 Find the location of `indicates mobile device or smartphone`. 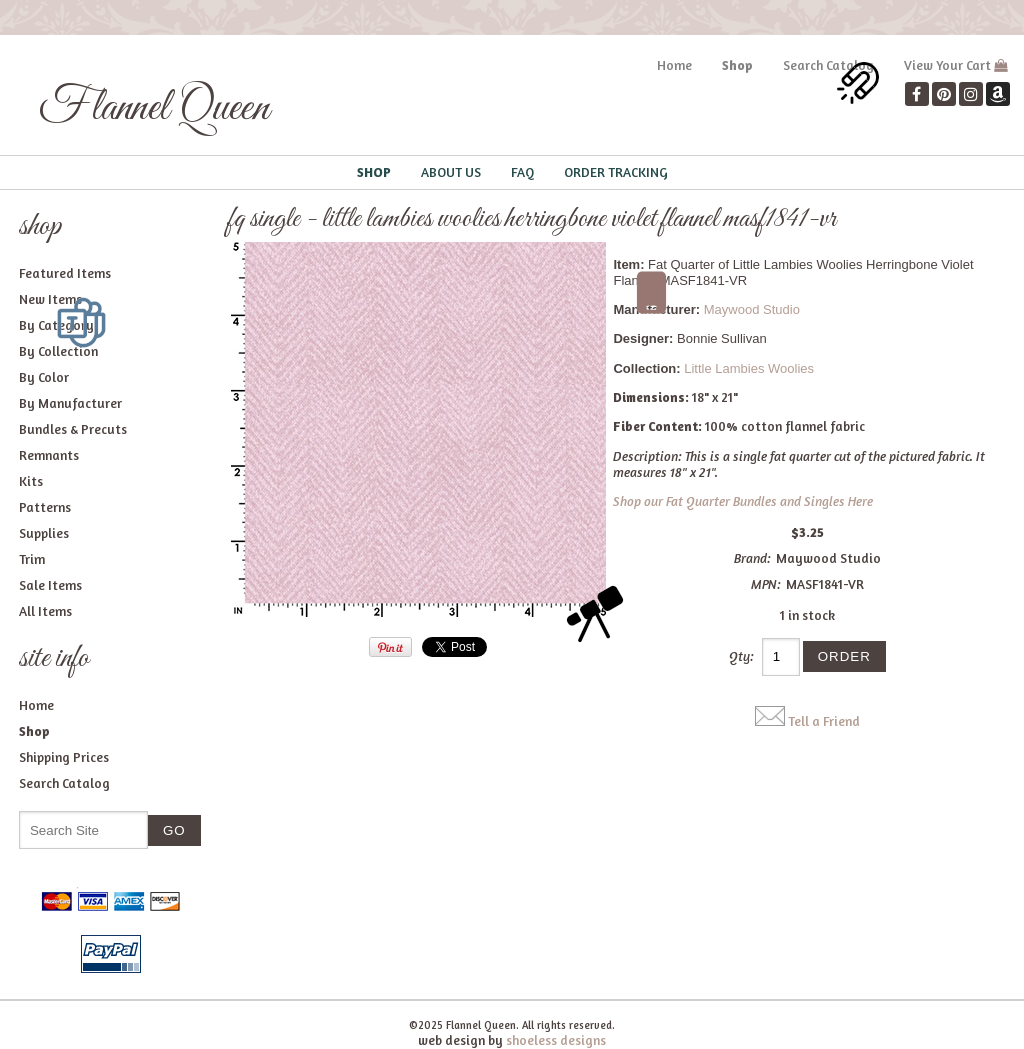

indicates mobile device or smartphone is located at coordinates (651, 292).